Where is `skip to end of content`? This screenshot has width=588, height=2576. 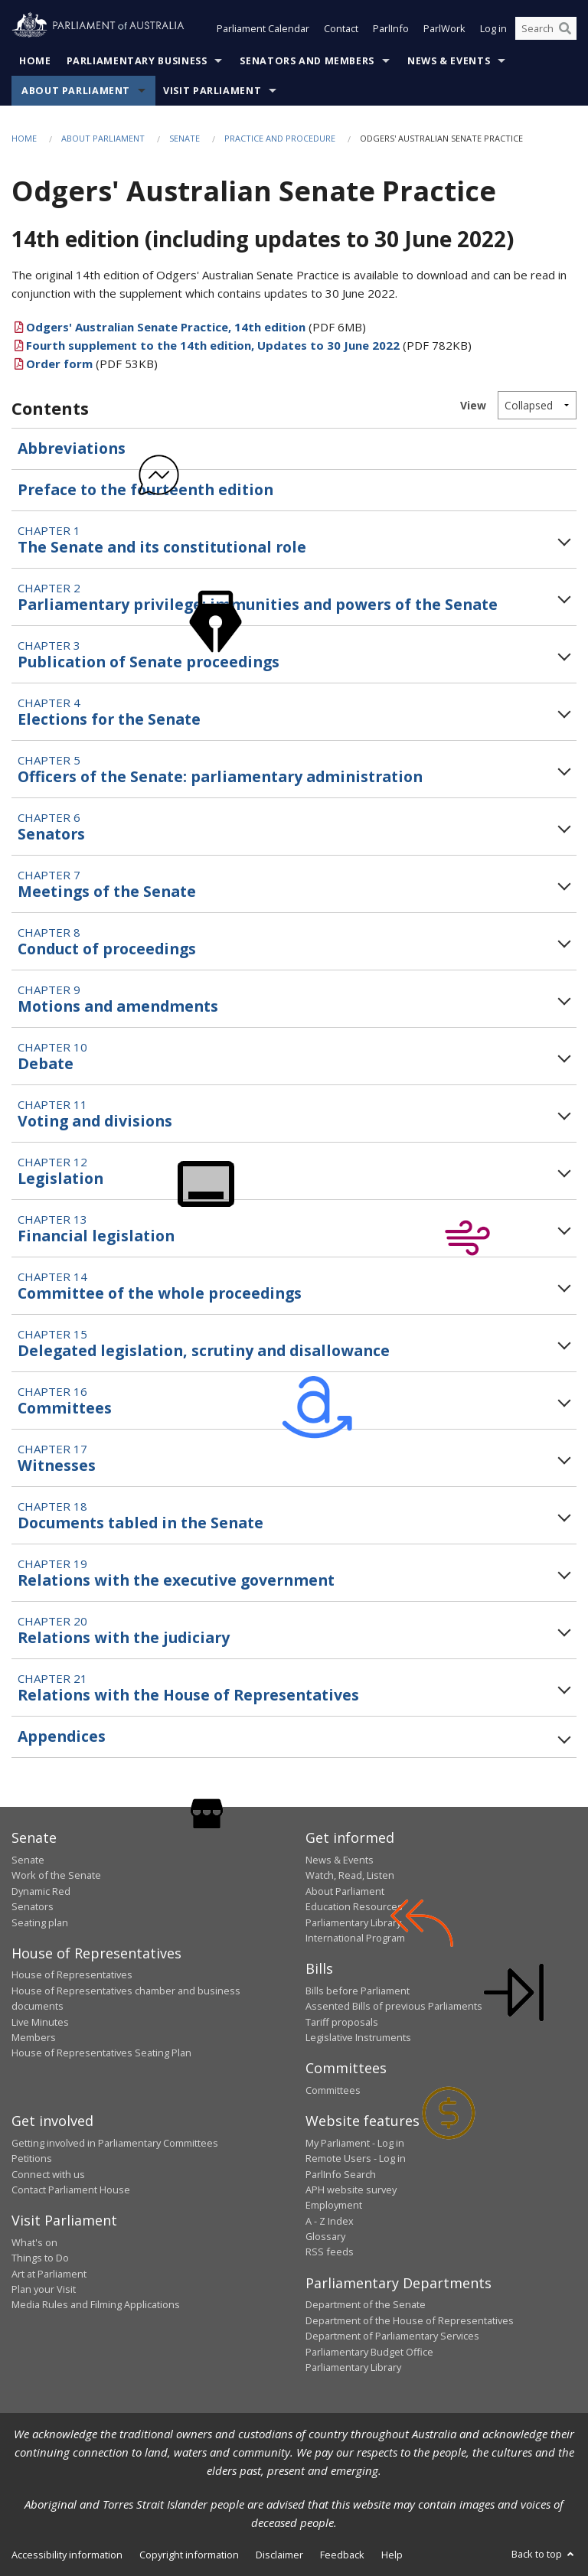
skip to end of content is located at coordinates (514, 1992).